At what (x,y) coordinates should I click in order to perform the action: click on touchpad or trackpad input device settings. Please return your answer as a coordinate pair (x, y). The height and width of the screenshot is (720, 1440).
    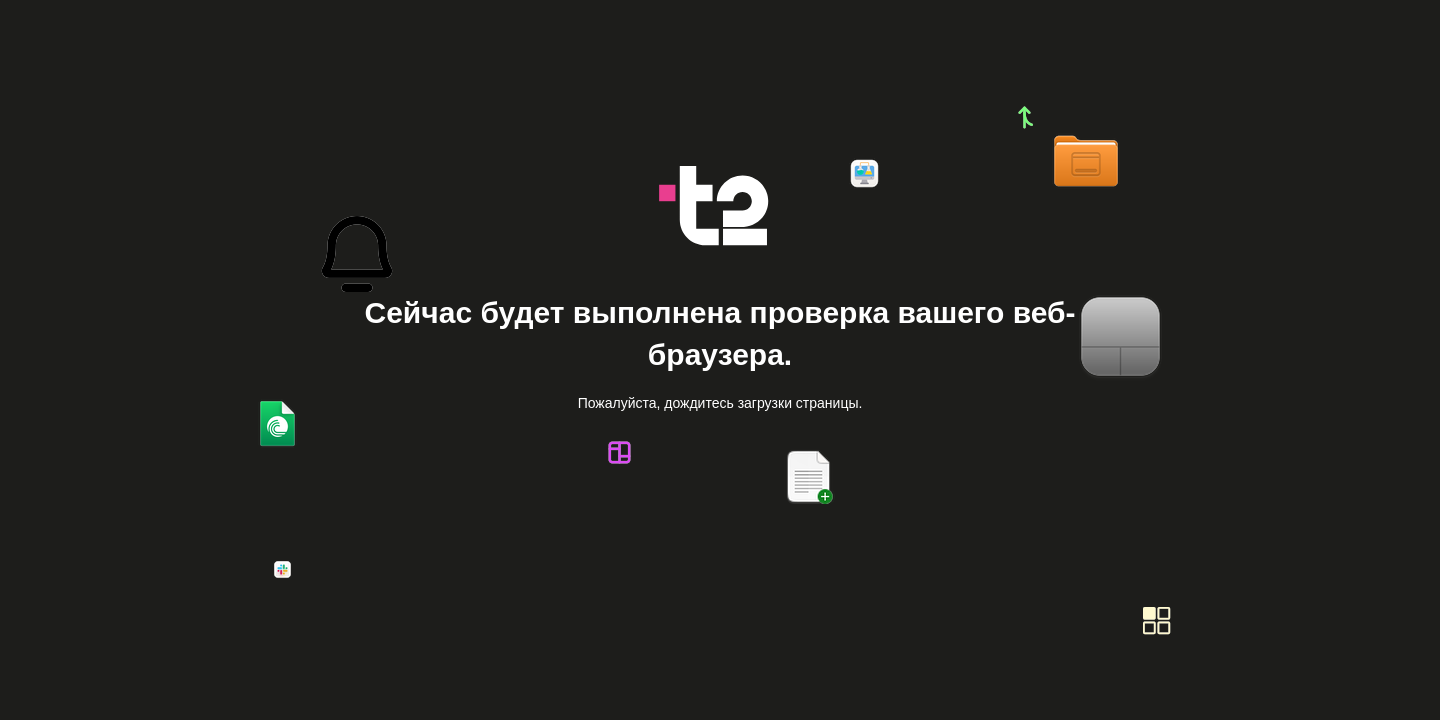
    Looking at the image, I should click on (1120, 336).